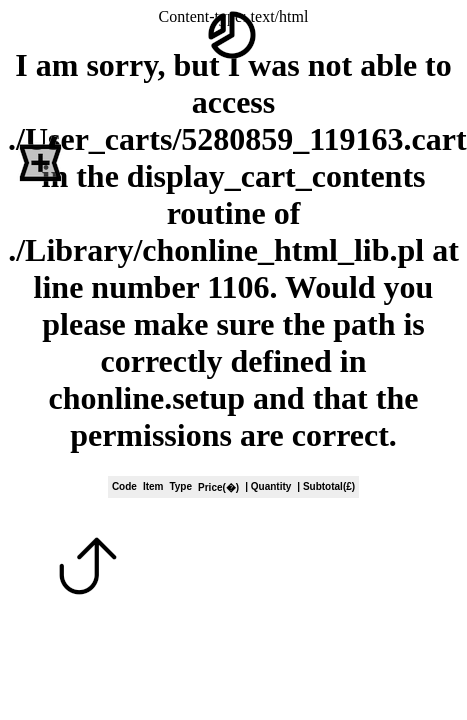  I want to click on go back to top of page, so click(88, 566).